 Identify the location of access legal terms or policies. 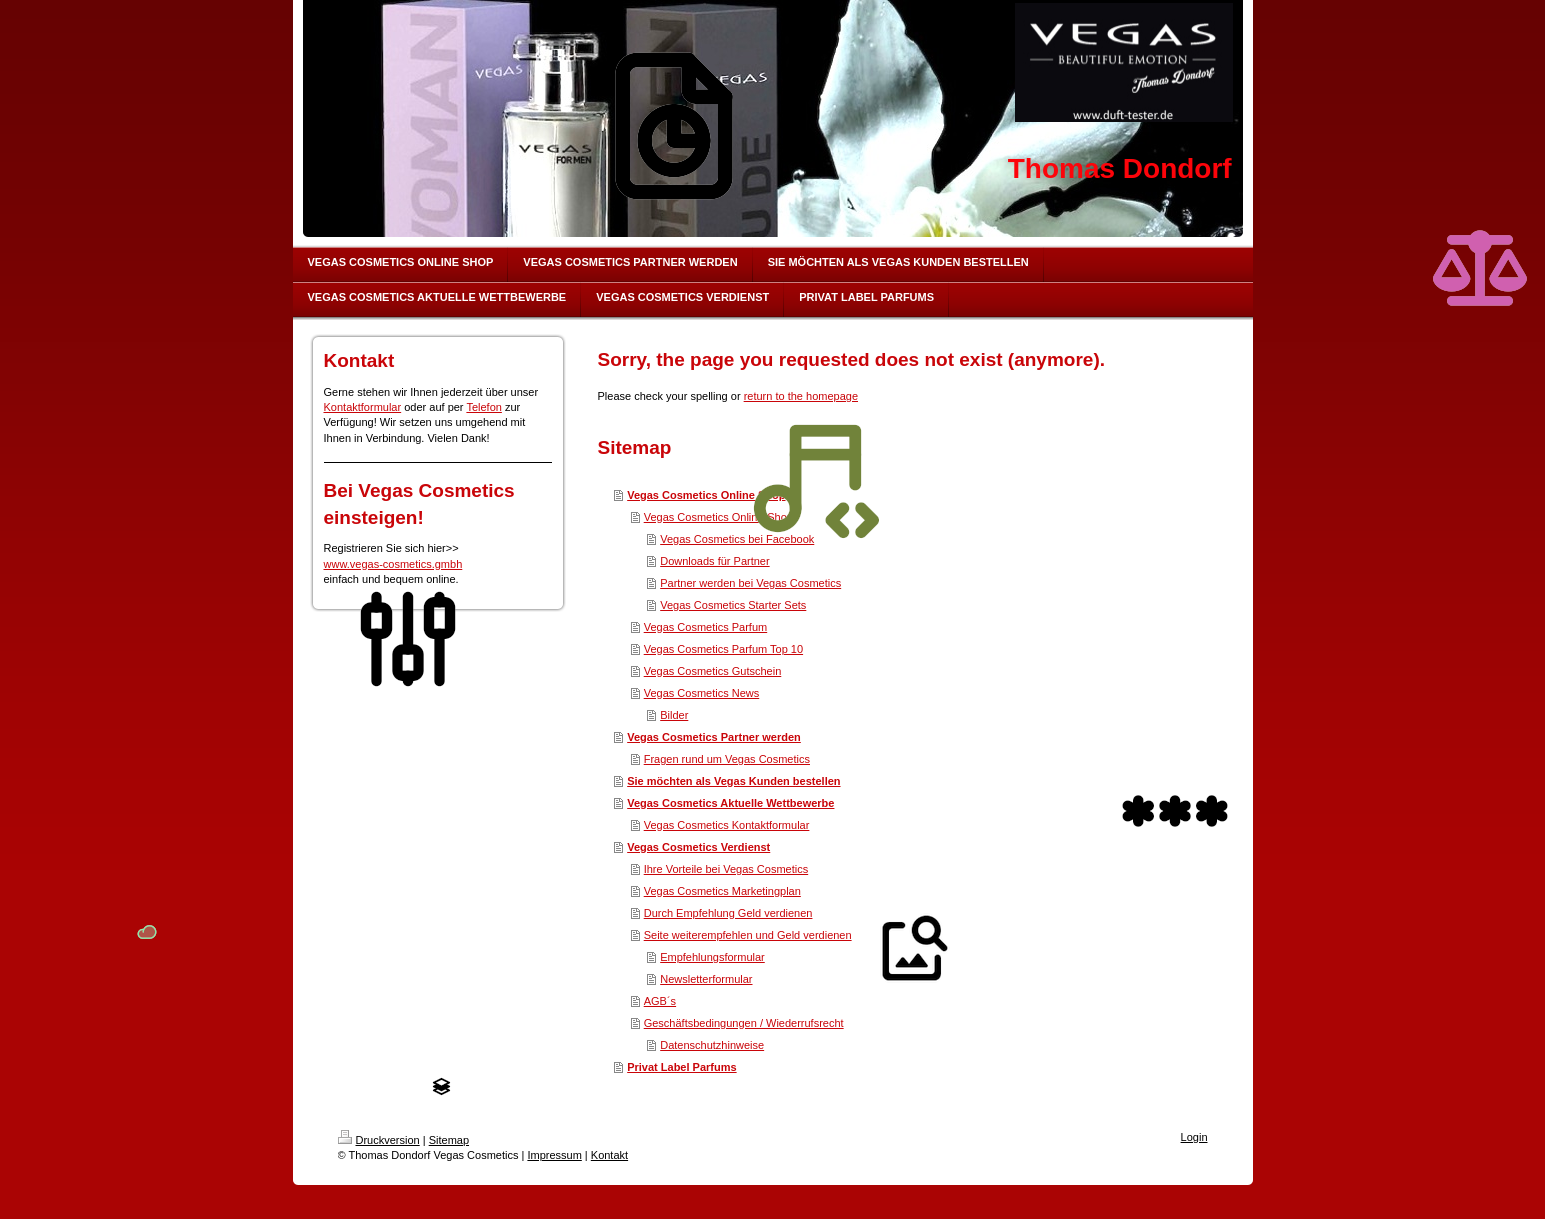
(1480, 268).